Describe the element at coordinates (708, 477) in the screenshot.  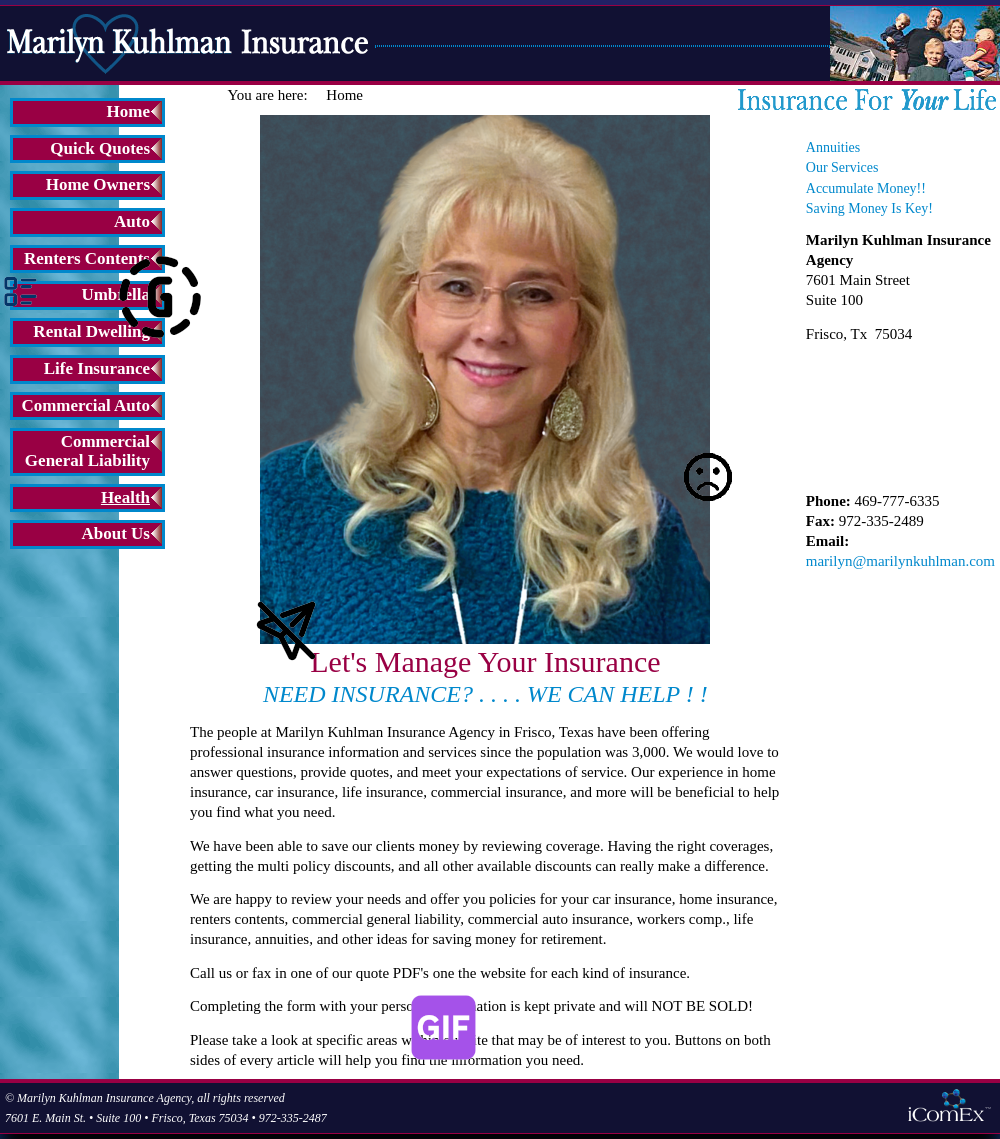
I see `rate your experience as negative` at that location.